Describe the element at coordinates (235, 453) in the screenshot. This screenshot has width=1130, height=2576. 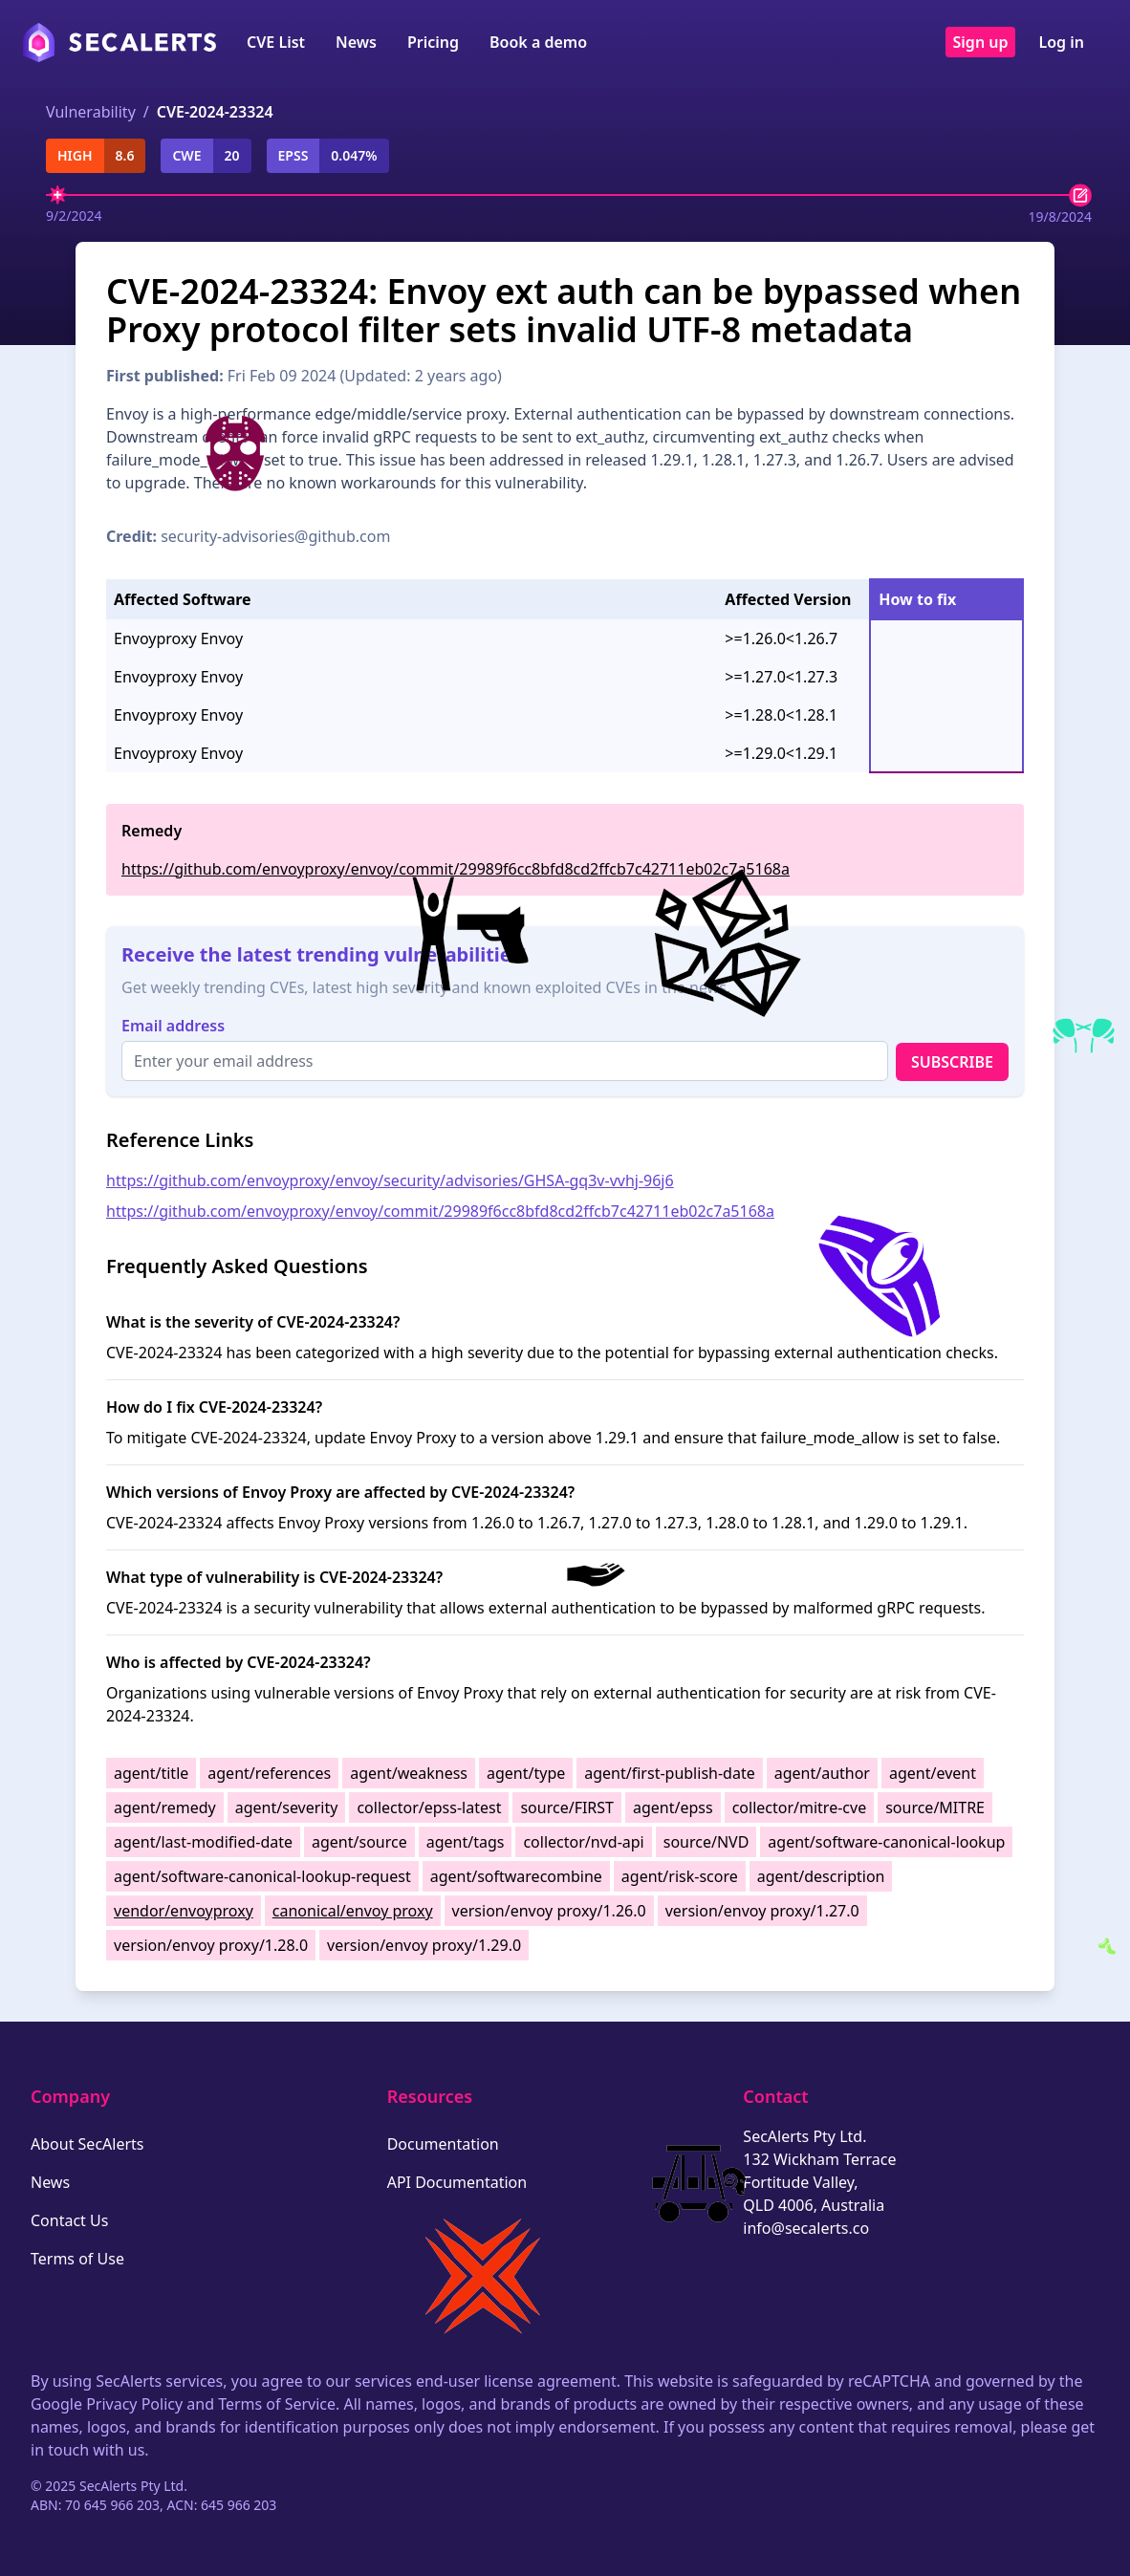
I see `hockey mask icon for horror or slasher game genre` at that location.